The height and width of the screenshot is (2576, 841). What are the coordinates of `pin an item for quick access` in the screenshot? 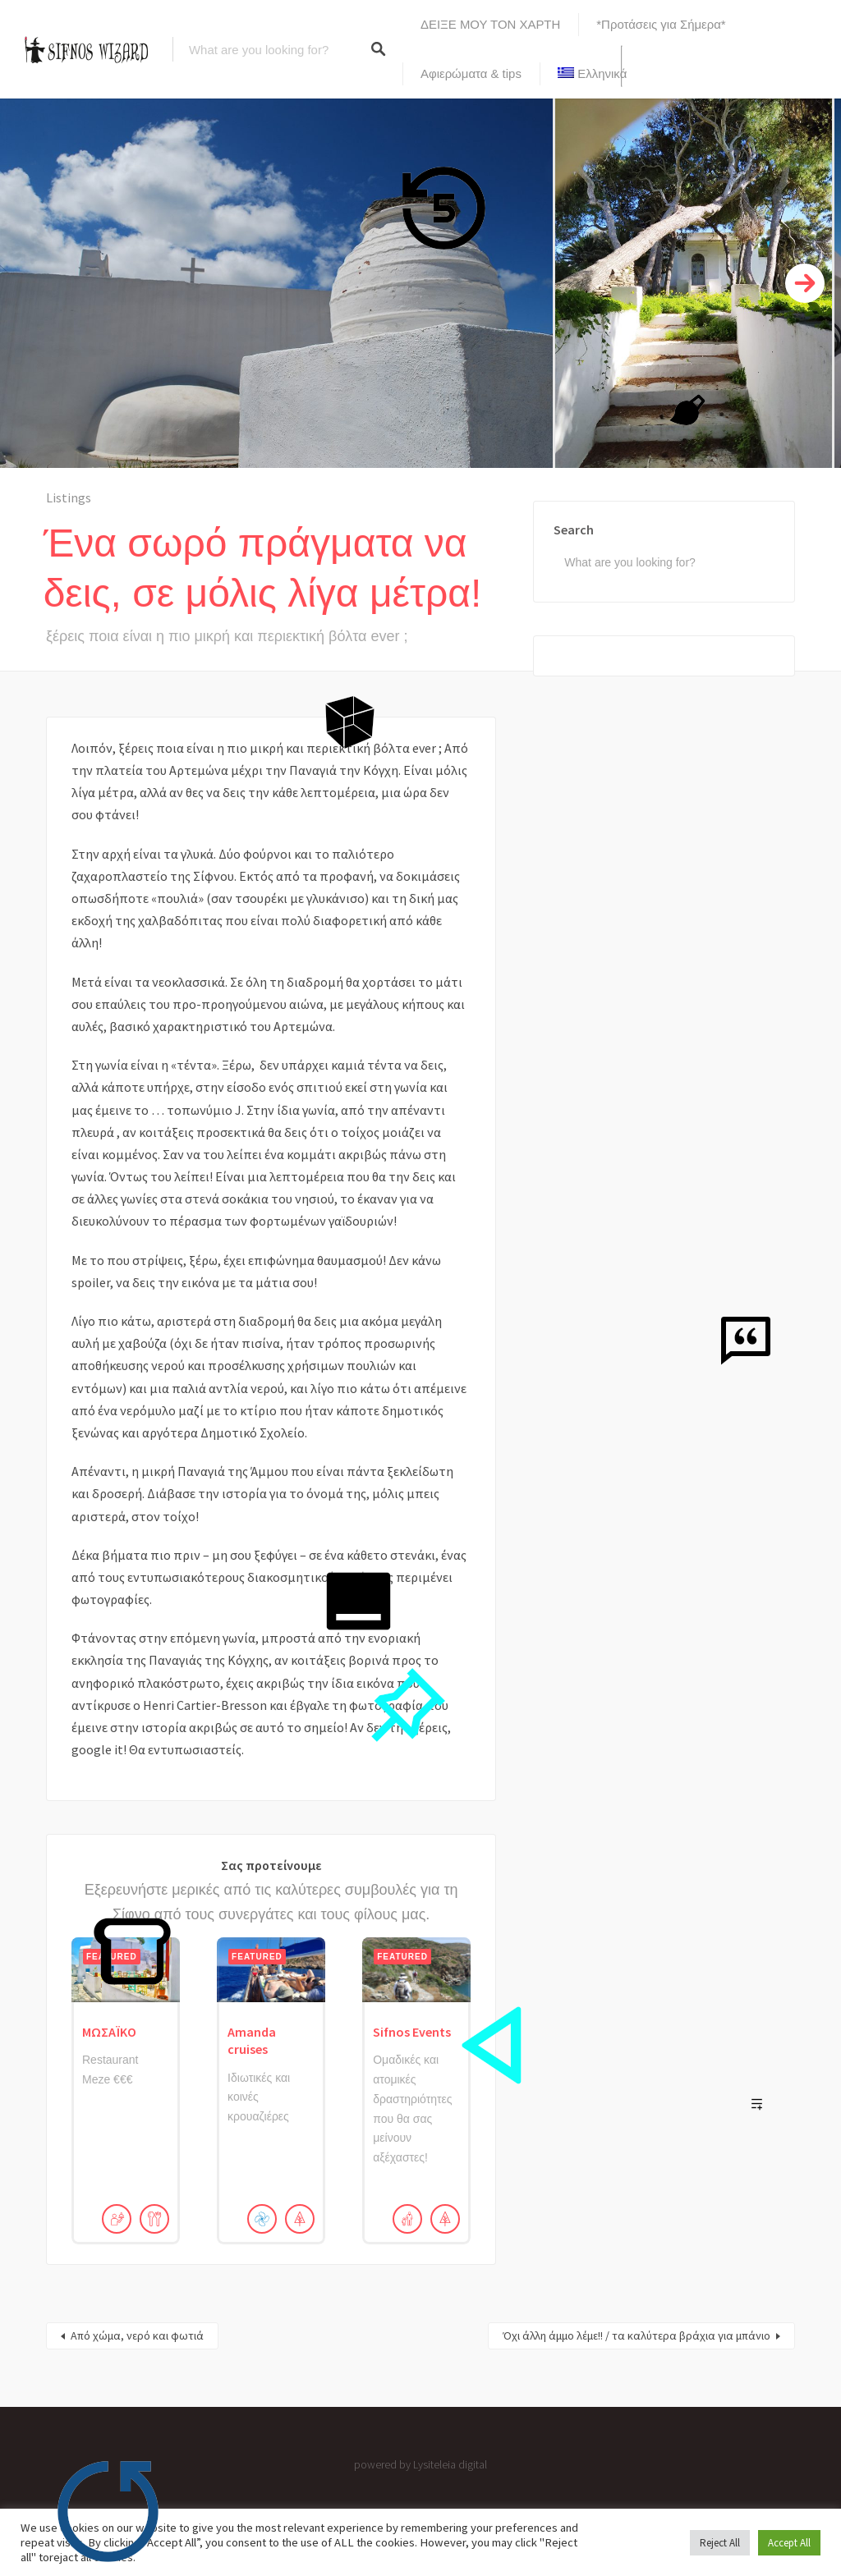 It's located at (405, 1707).